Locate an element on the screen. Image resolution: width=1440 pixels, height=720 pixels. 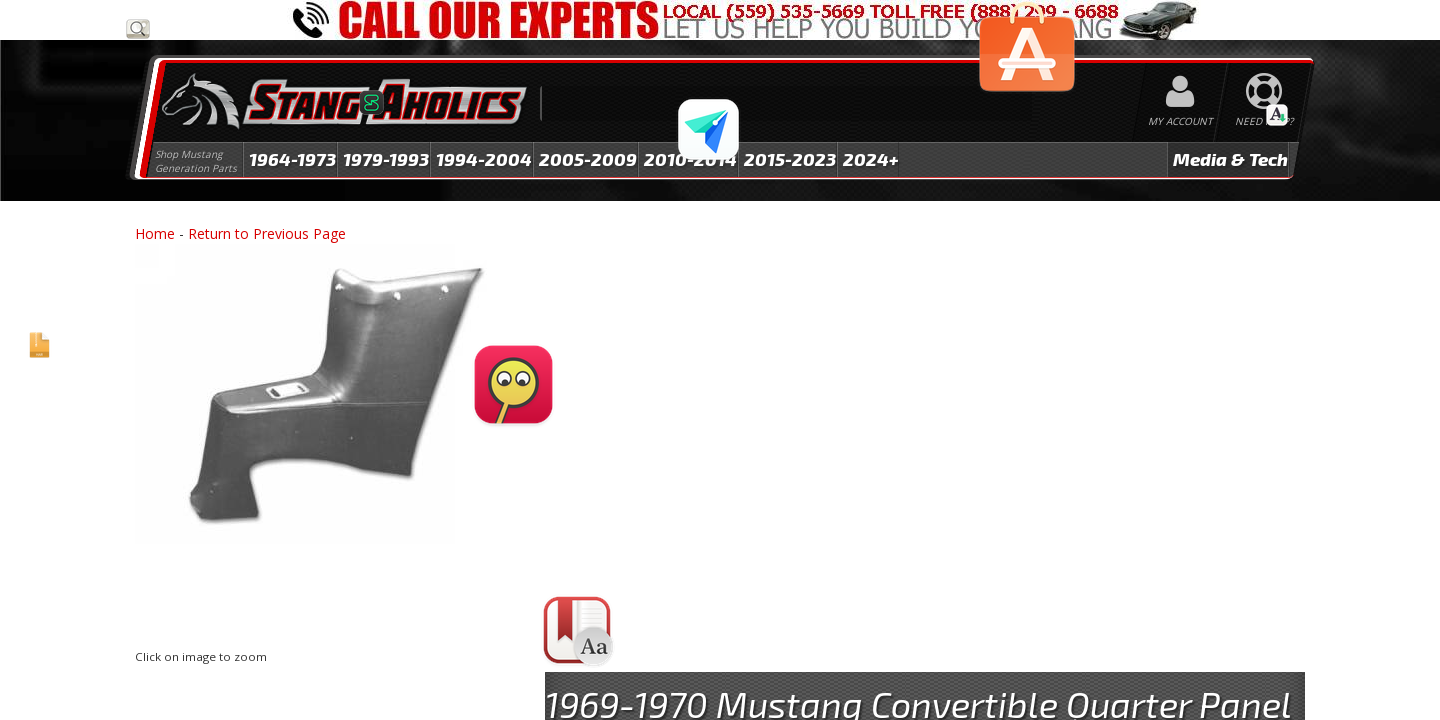
open session private messenger app is located at coordinates (371, 102).